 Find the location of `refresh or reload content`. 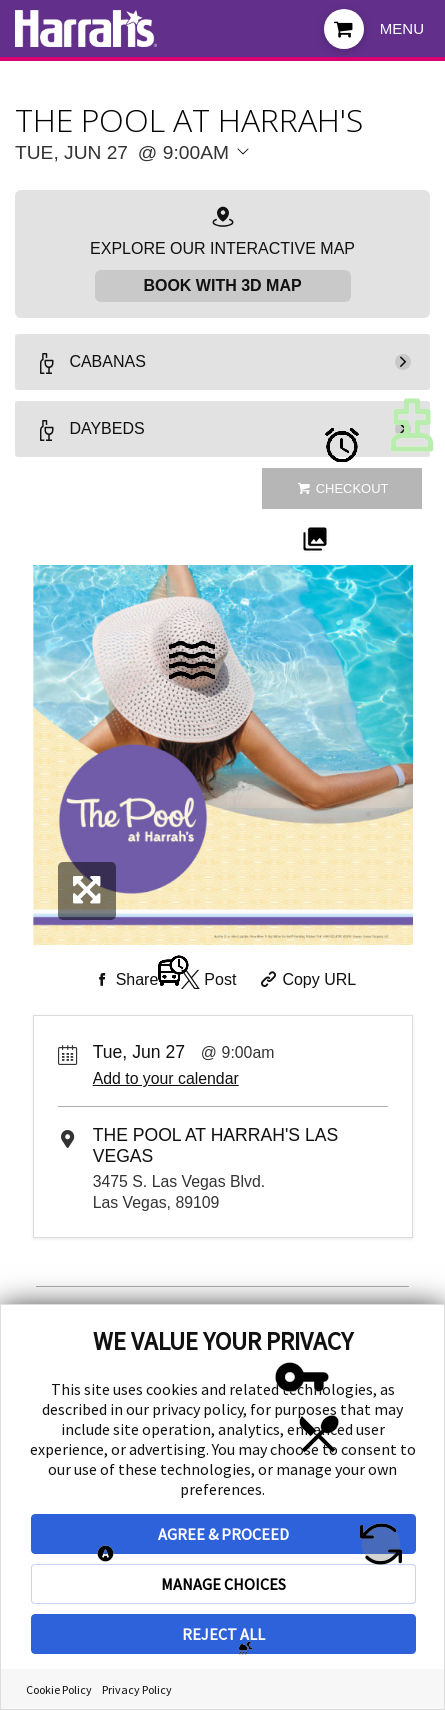

refresh or reload content is located at coordinates (381, 1544).